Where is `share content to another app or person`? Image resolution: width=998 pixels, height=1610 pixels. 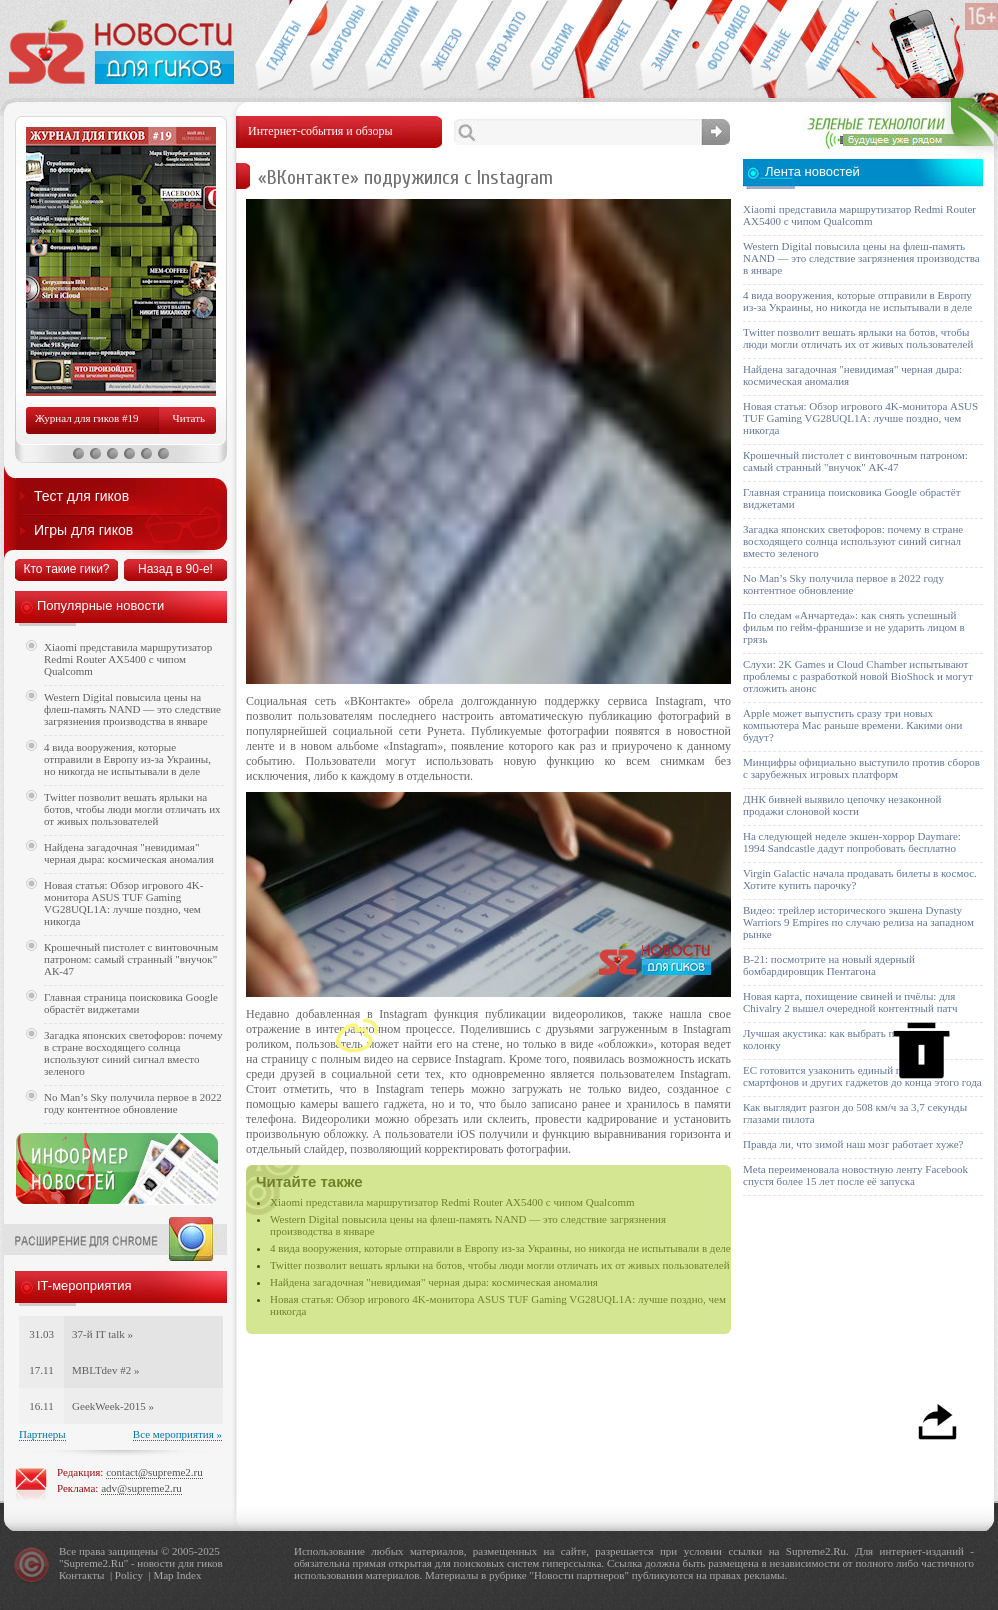
share content to another app or person is located at coordinates (937, 1422).